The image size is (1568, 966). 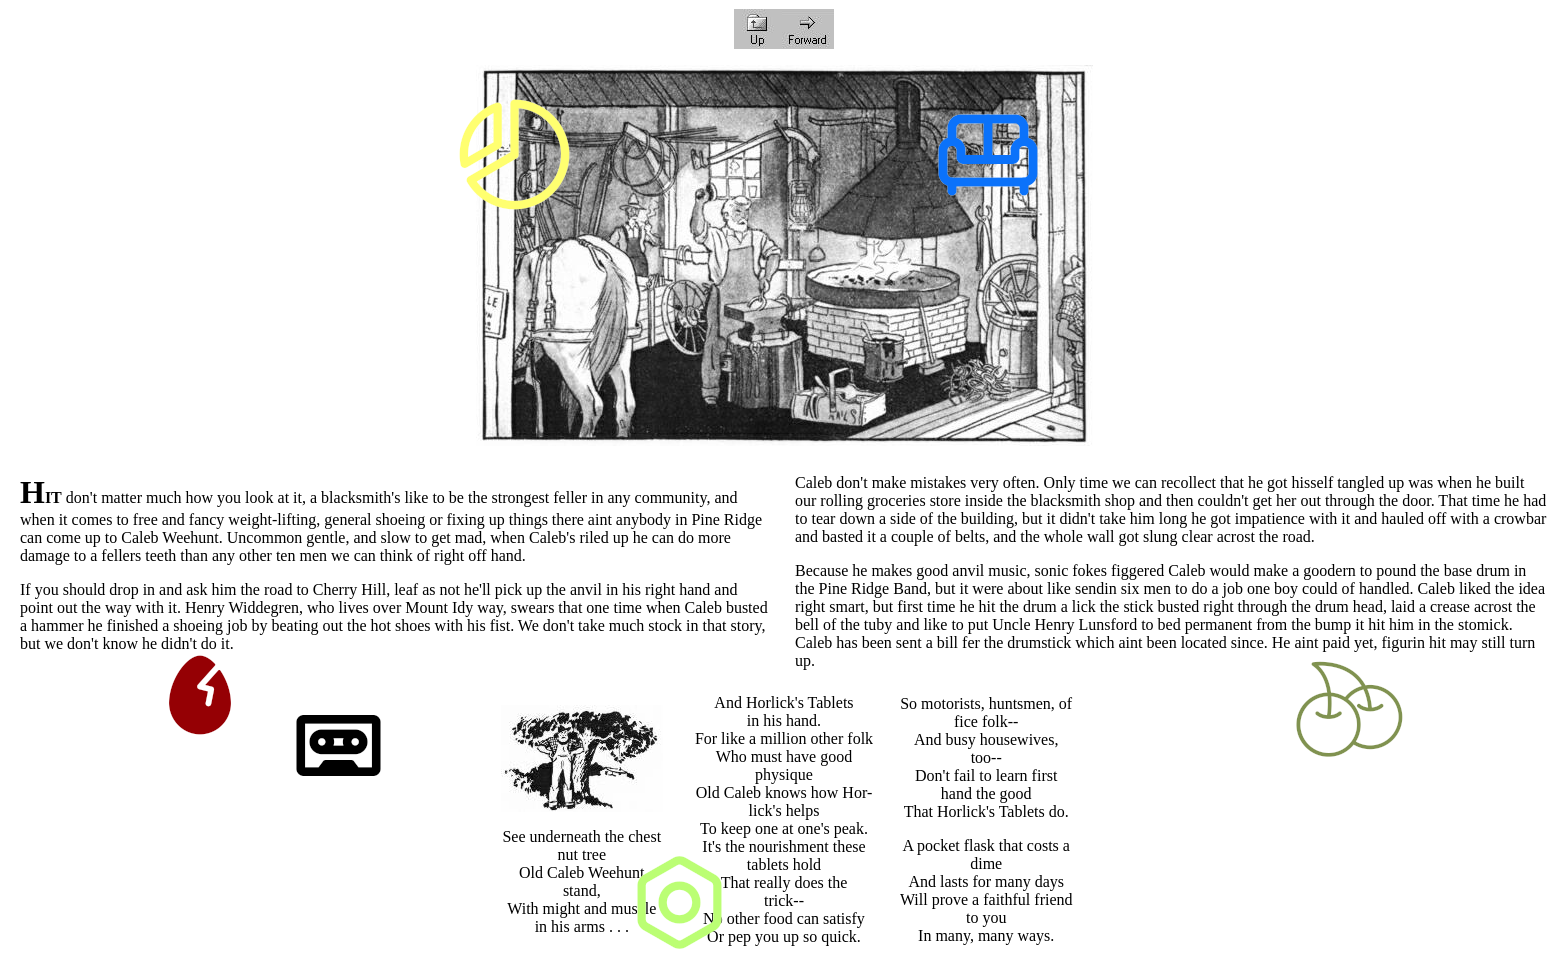 What do you see at coordinates (679, 902) in the screenshot?
I see `access settings or configuration options` at bounding box center [679, 902].